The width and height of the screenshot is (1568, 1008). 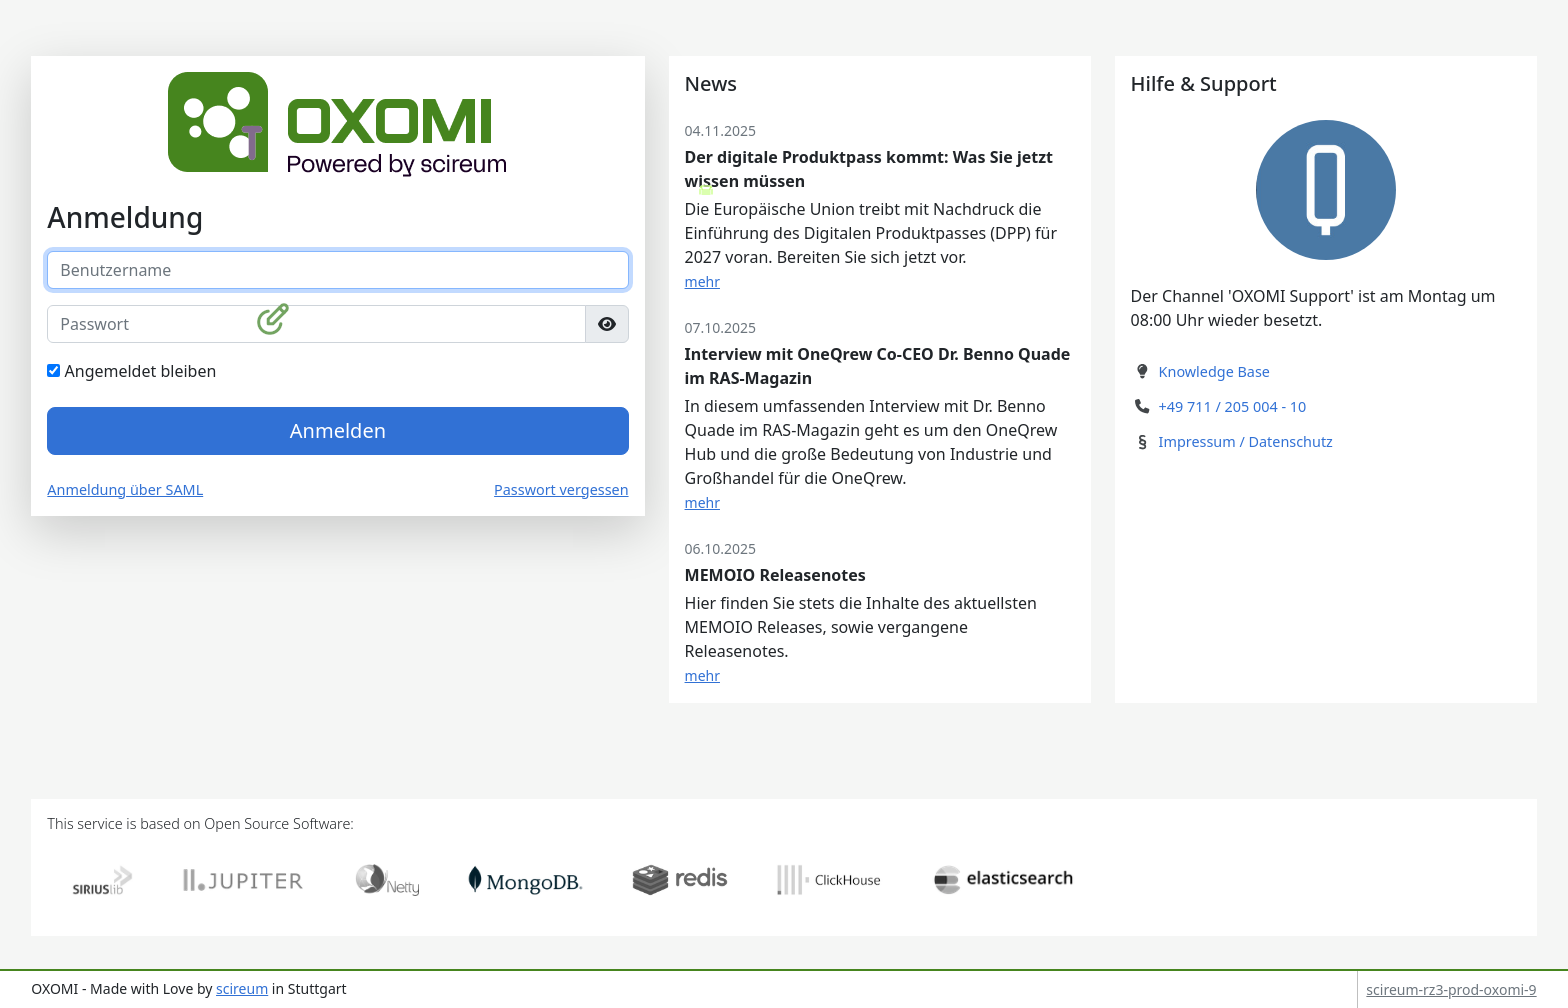 What do you see at coordinates (273, 319) in the screenshot?
I see `edit your profile or settings` at bounding box center [273, 319].